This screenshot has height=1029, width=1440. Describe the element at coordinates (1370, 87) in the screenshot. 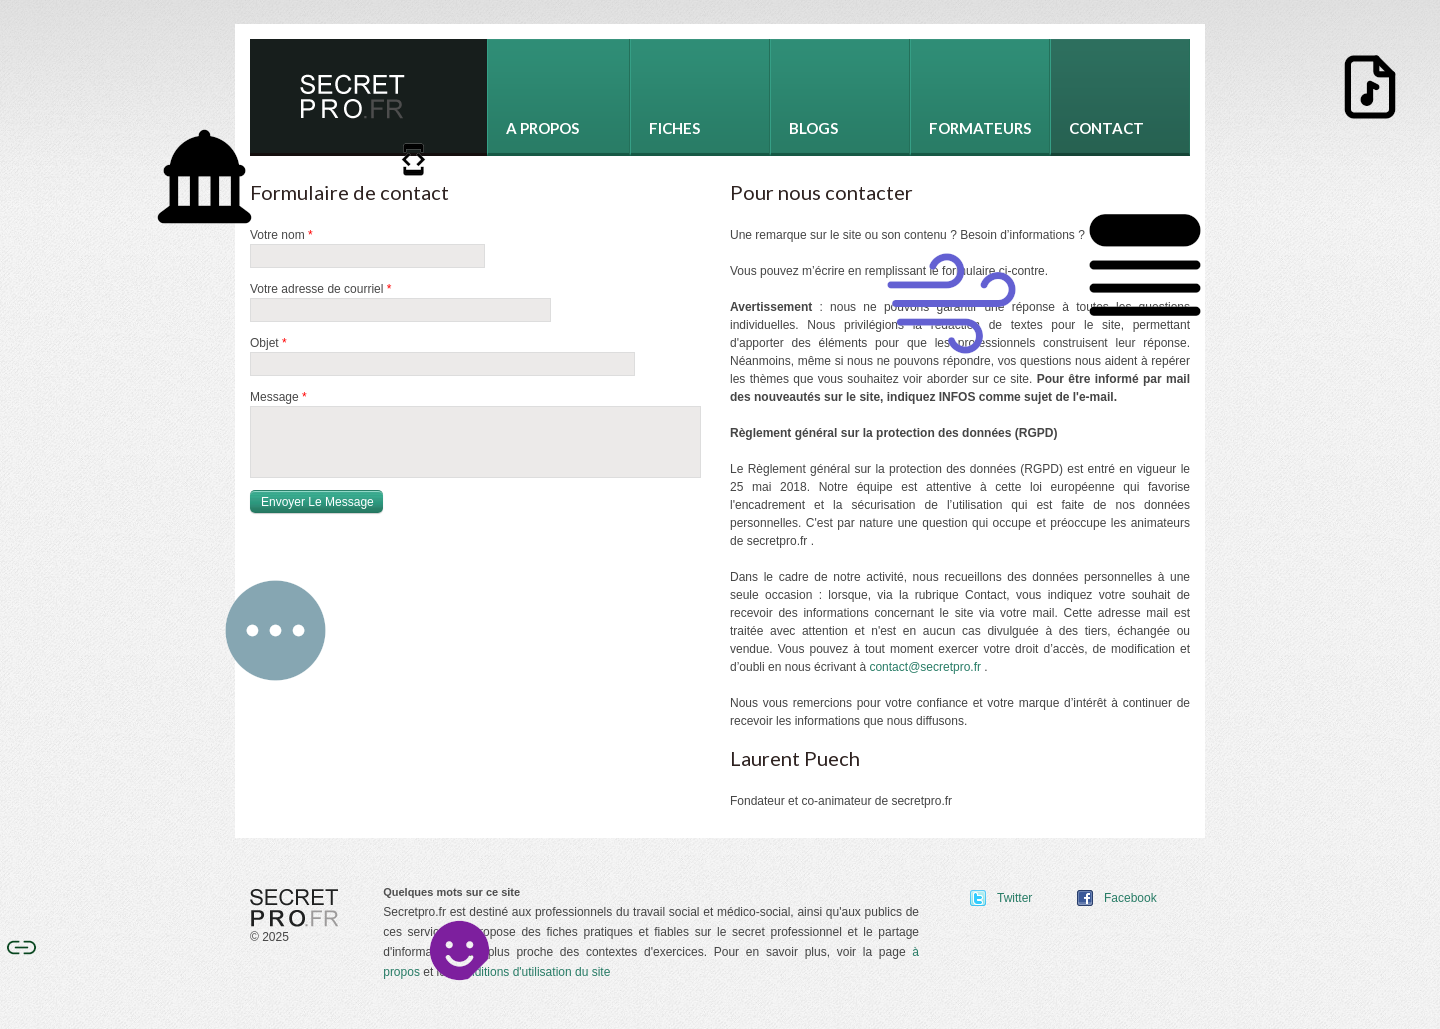

I see `open an audio or music file` at that location.